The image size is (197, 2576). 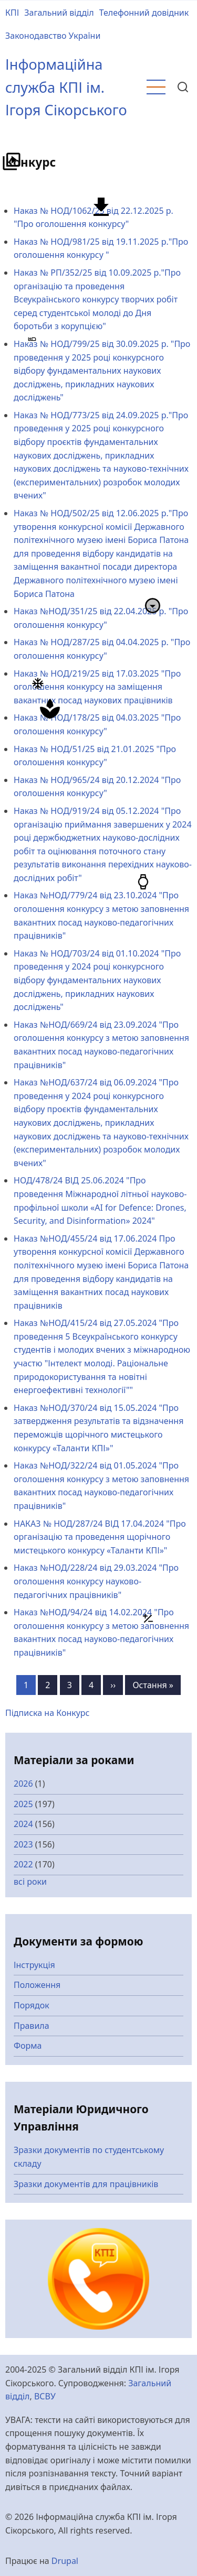 What do you see at coordinates (12, 161) in the screenshot?
I see `access your video library` at bounding box center [12, 161].